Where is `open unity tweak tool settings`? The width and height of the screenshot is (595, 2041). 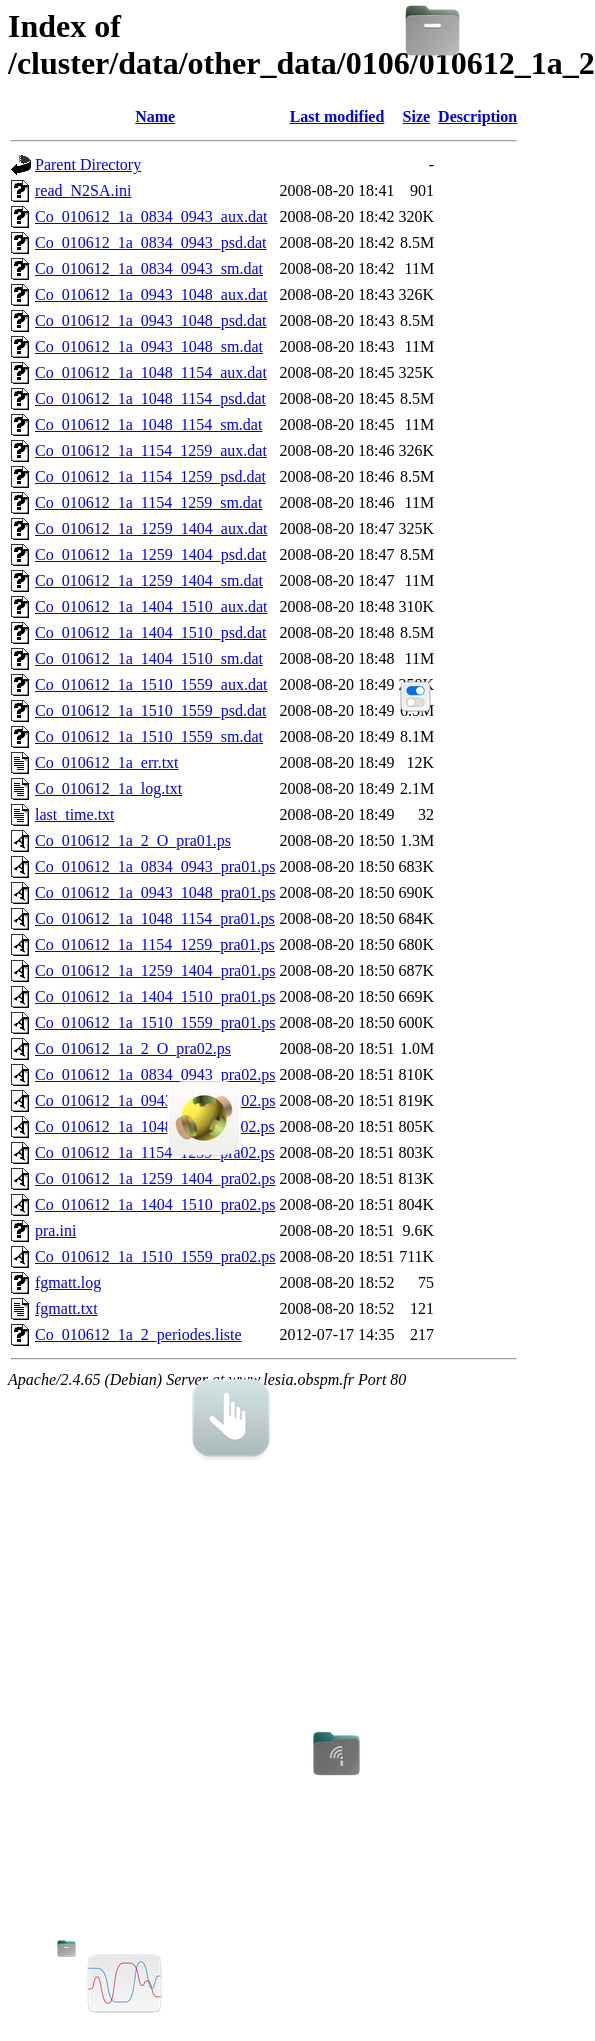
open unity tweak tool settings is located at coordinates (415, 696).